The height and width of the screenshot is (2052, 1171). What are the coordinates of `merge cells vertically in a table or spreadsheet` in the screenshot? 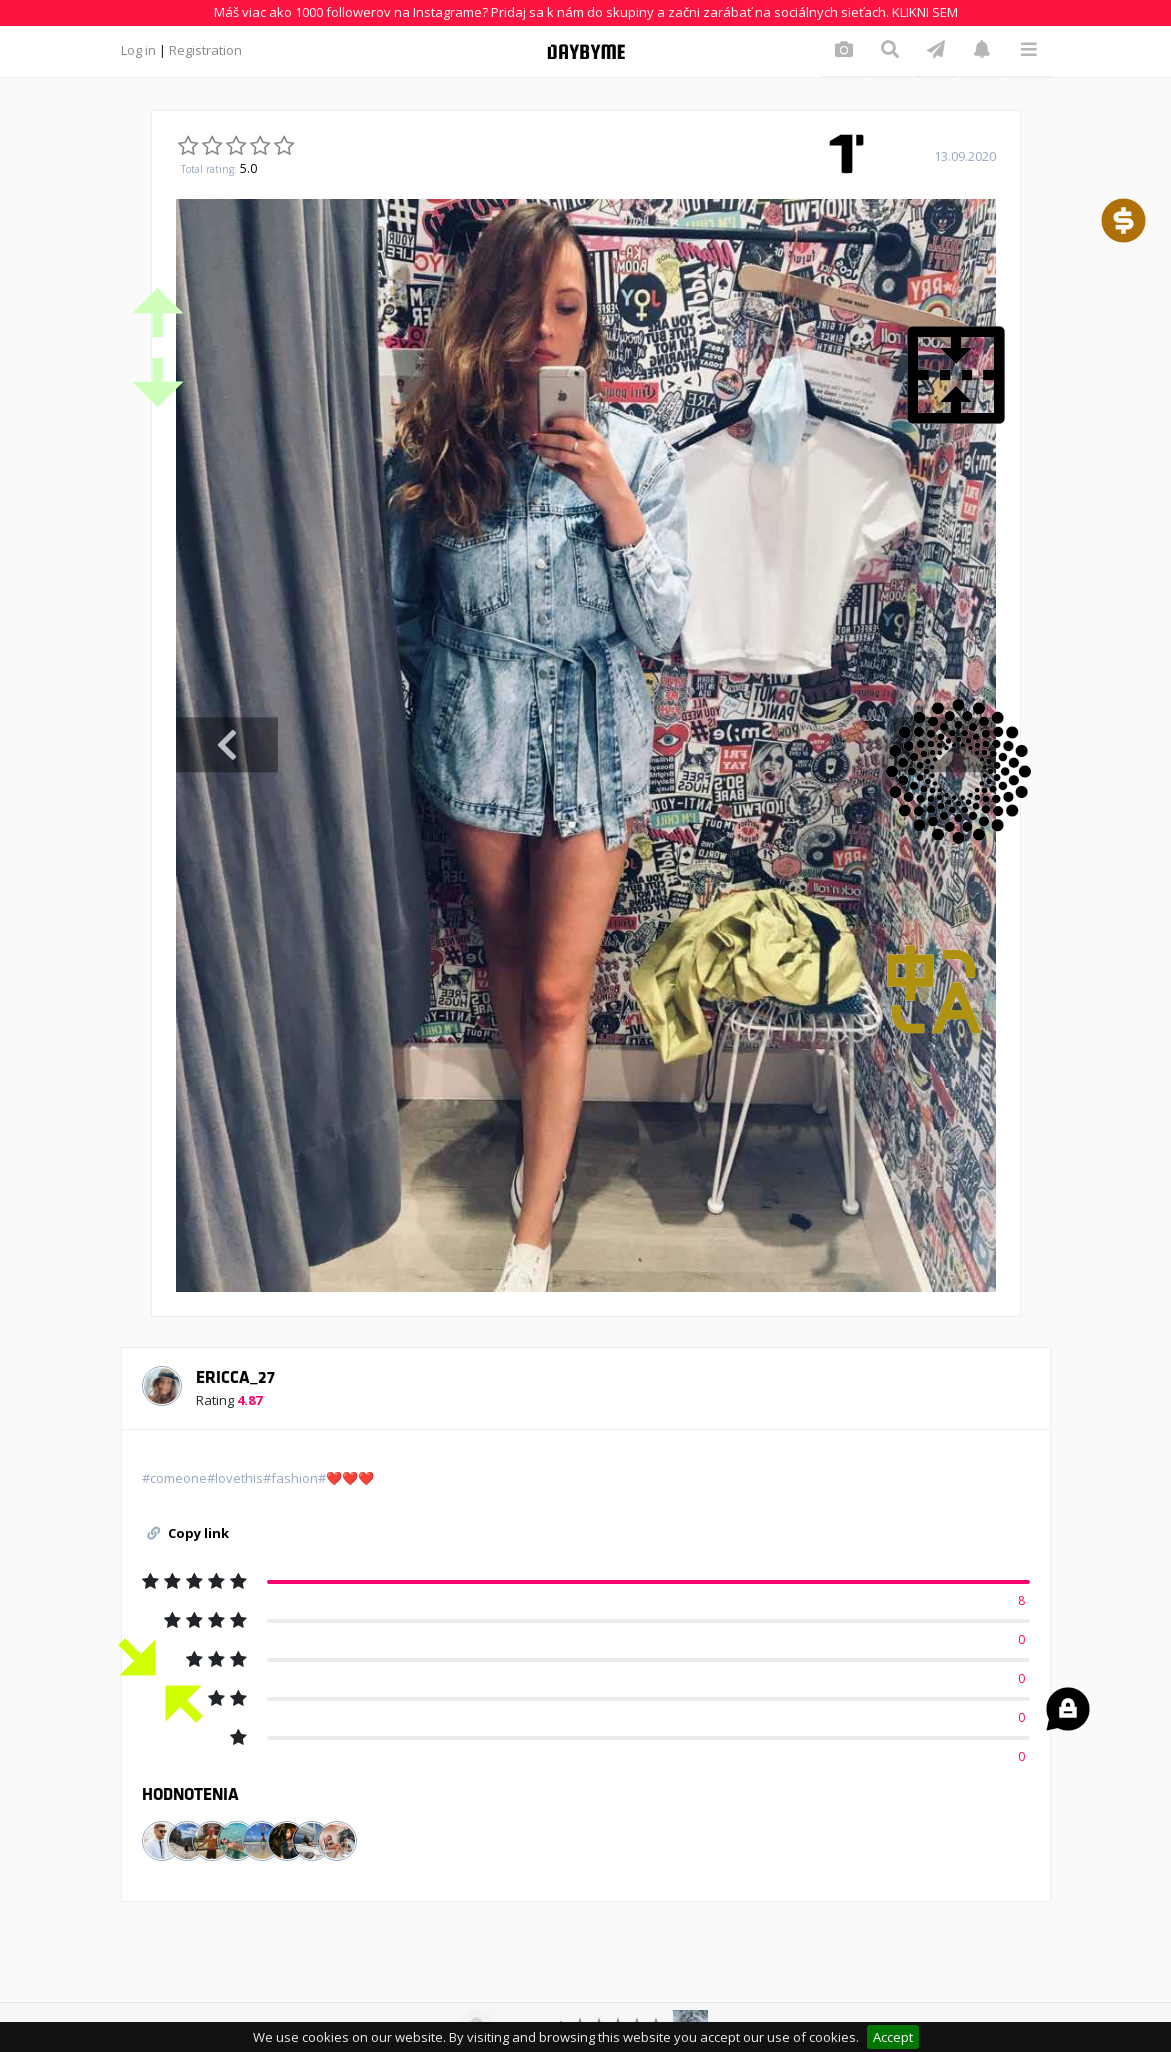 It's located at (956, 375).